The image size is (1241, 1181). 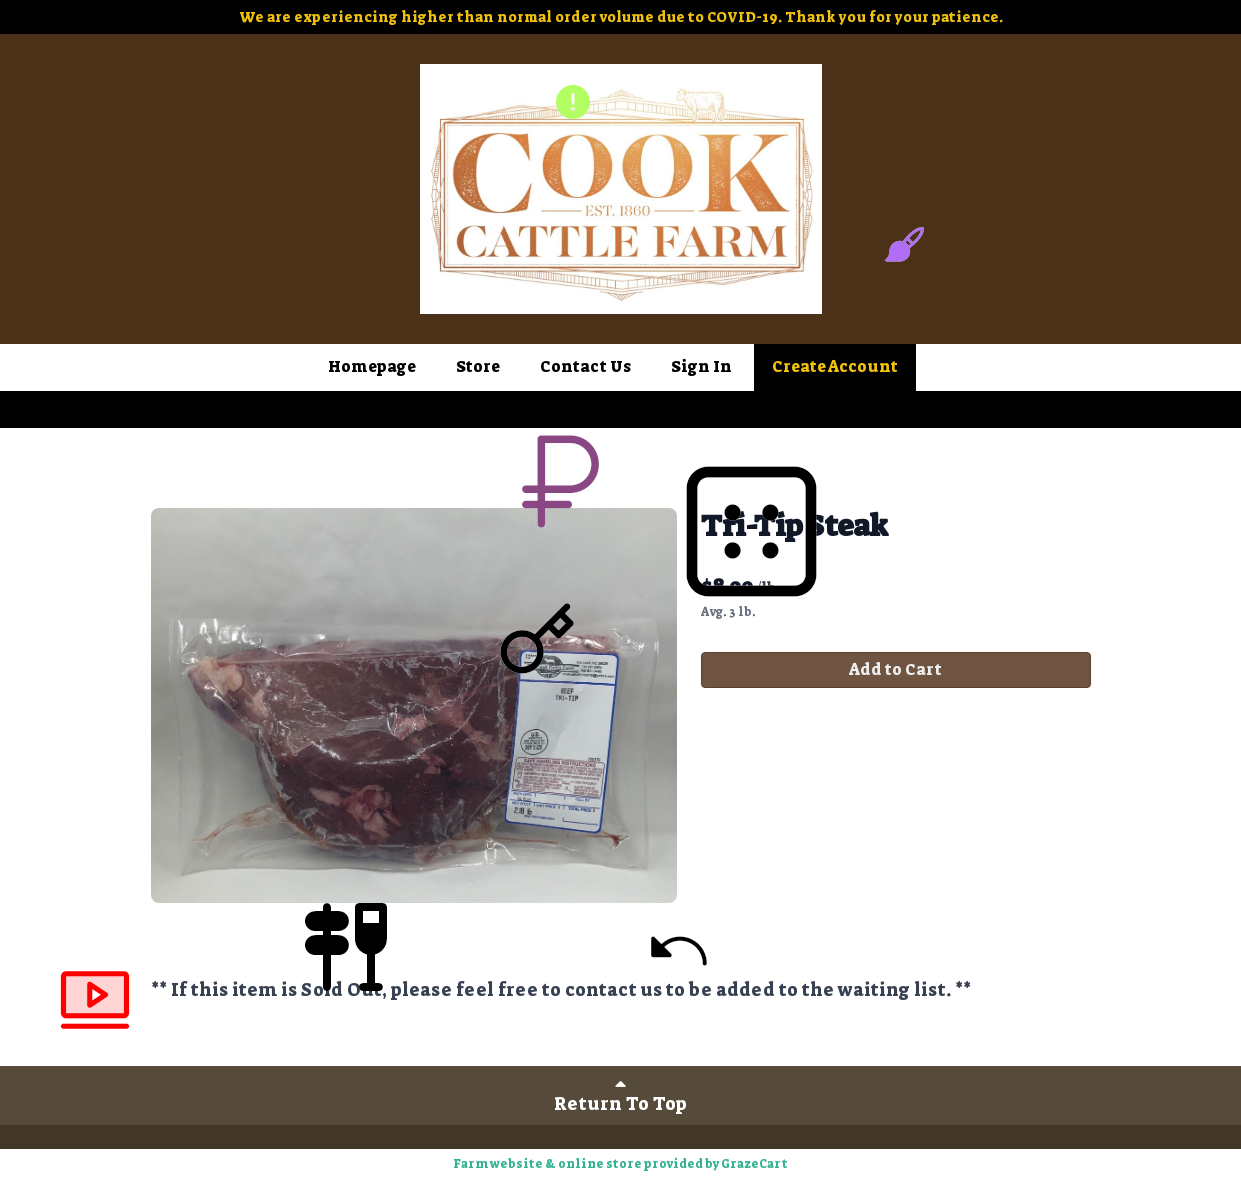 What do you see at coordinates (906, 245) in the screenshot?
I see `access drawing or painting tools` at bounding box center [906, 245].